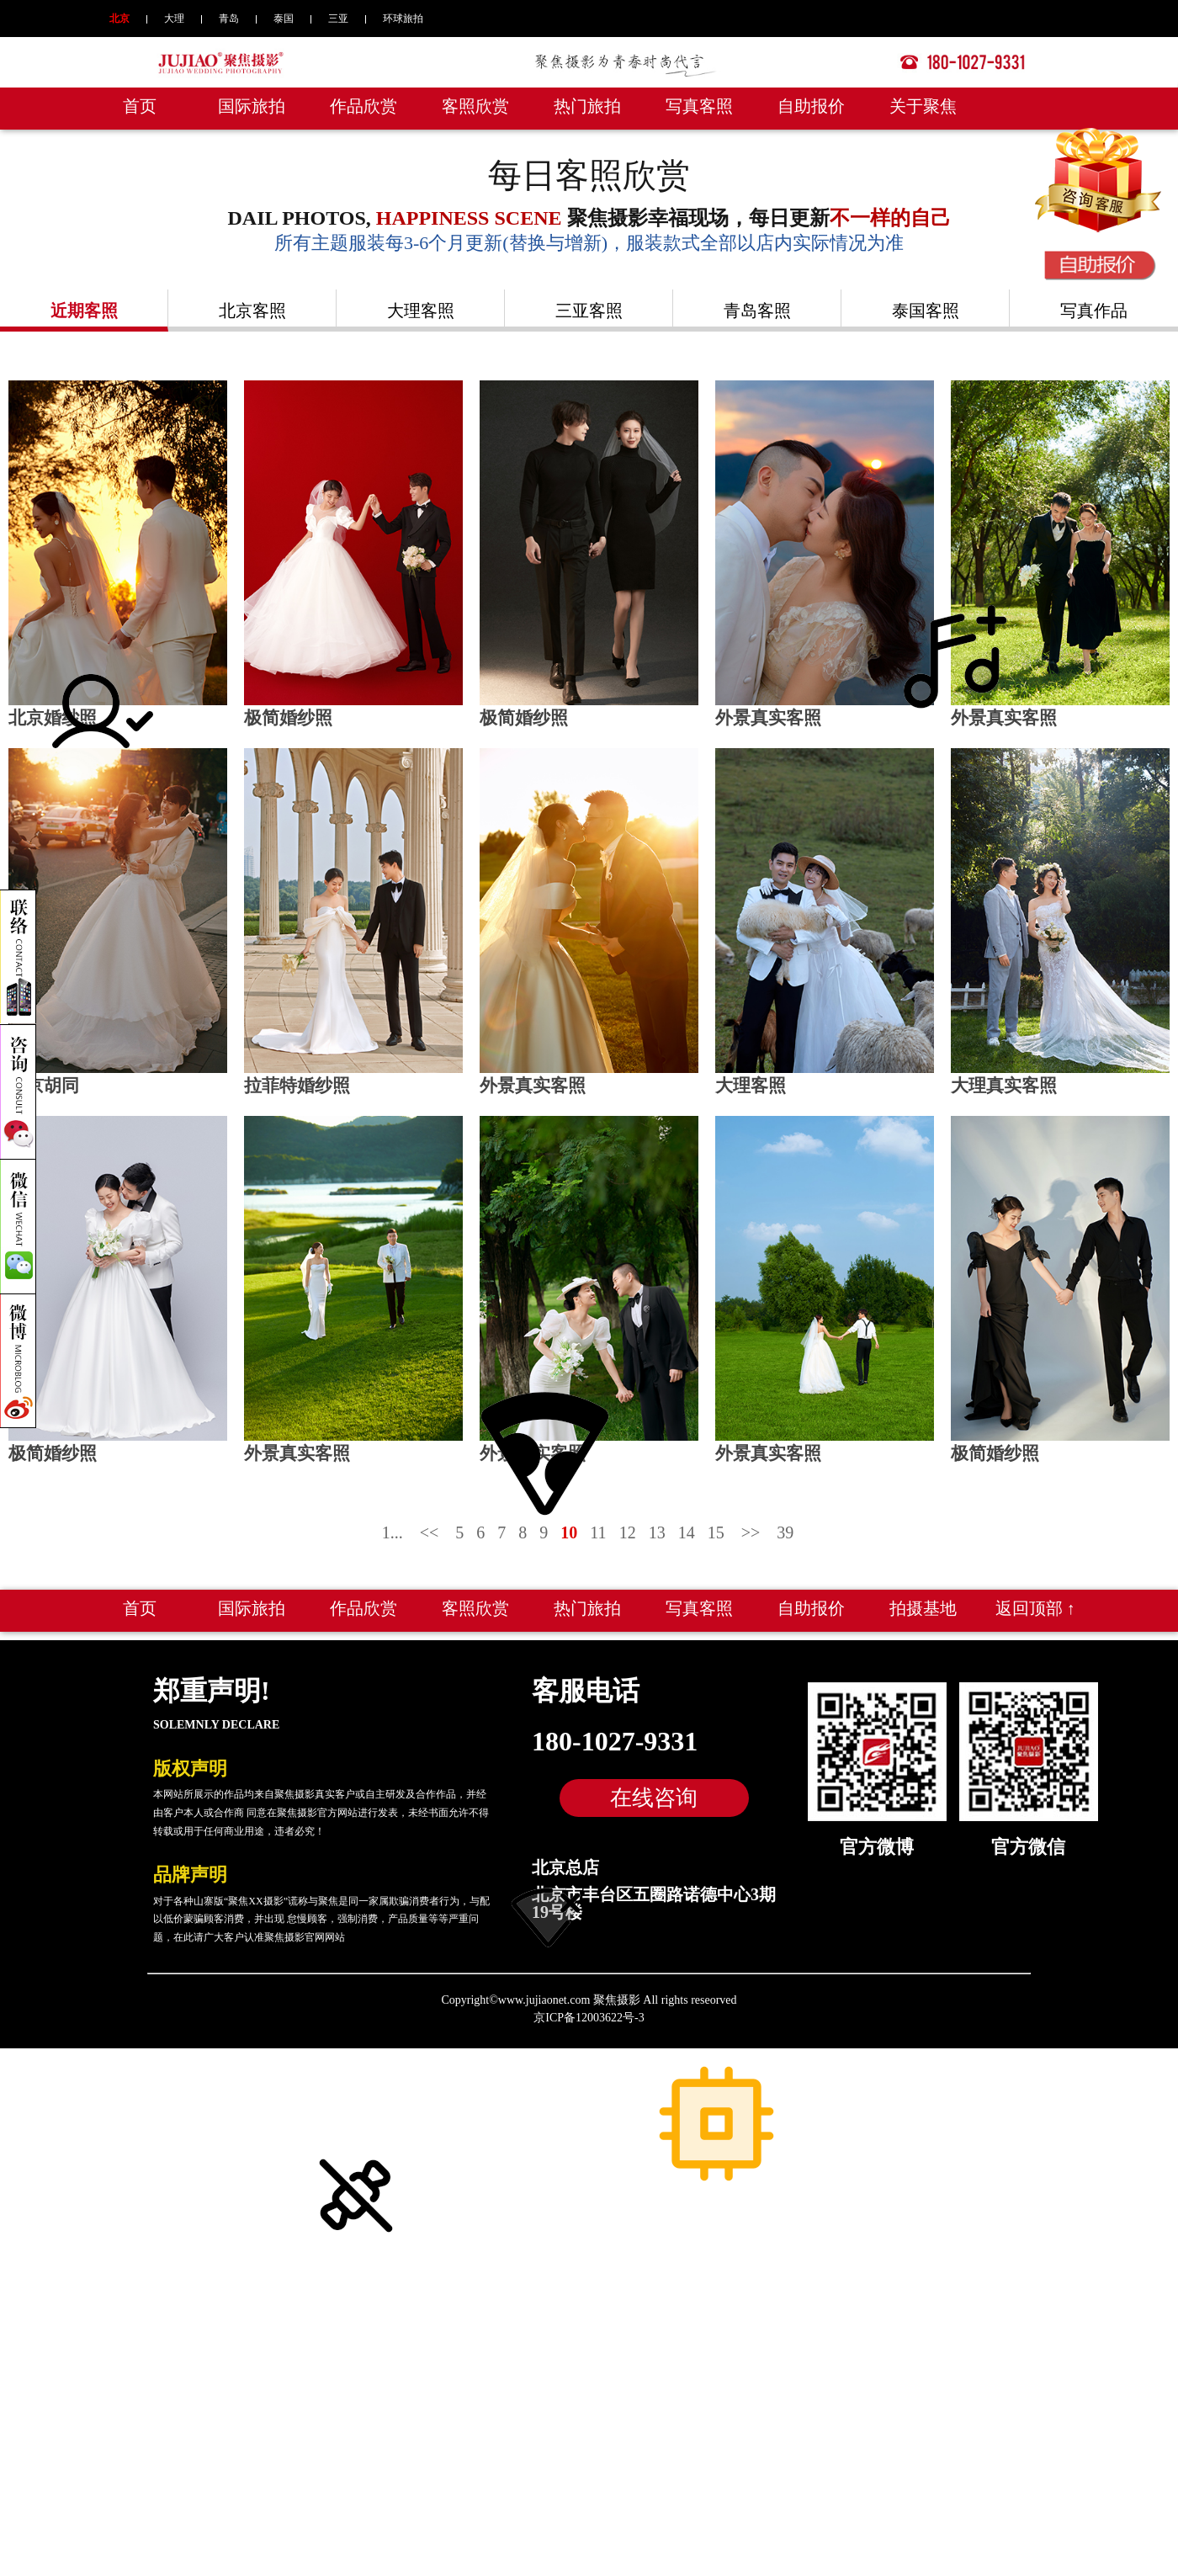  I want to click on add a new song to your library, so click(957, 658).